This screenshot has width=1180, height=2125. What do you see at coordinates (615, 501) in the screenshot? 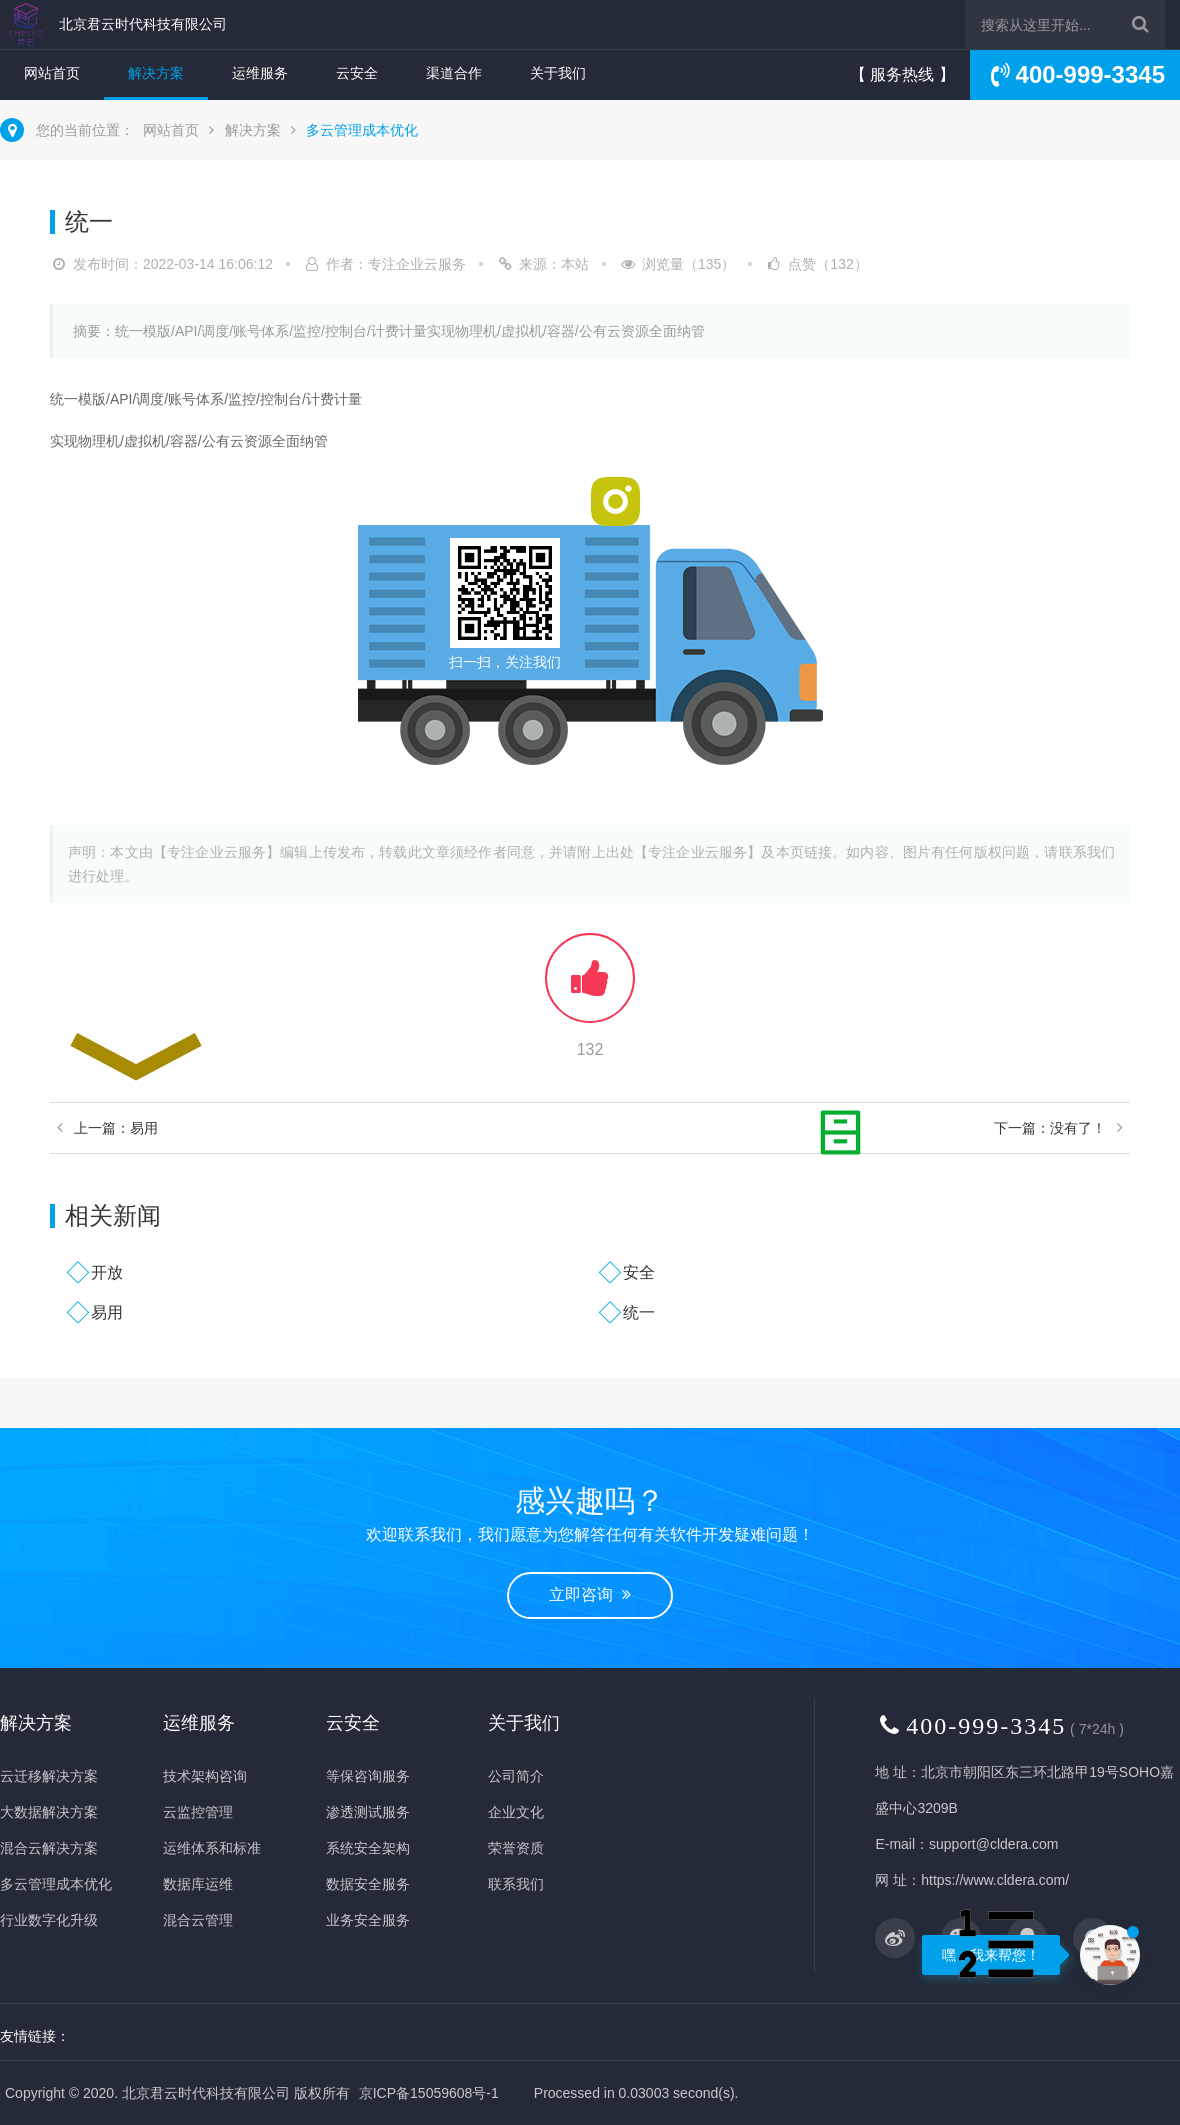
I see `open instagram app` at bounding box center [615, 501].